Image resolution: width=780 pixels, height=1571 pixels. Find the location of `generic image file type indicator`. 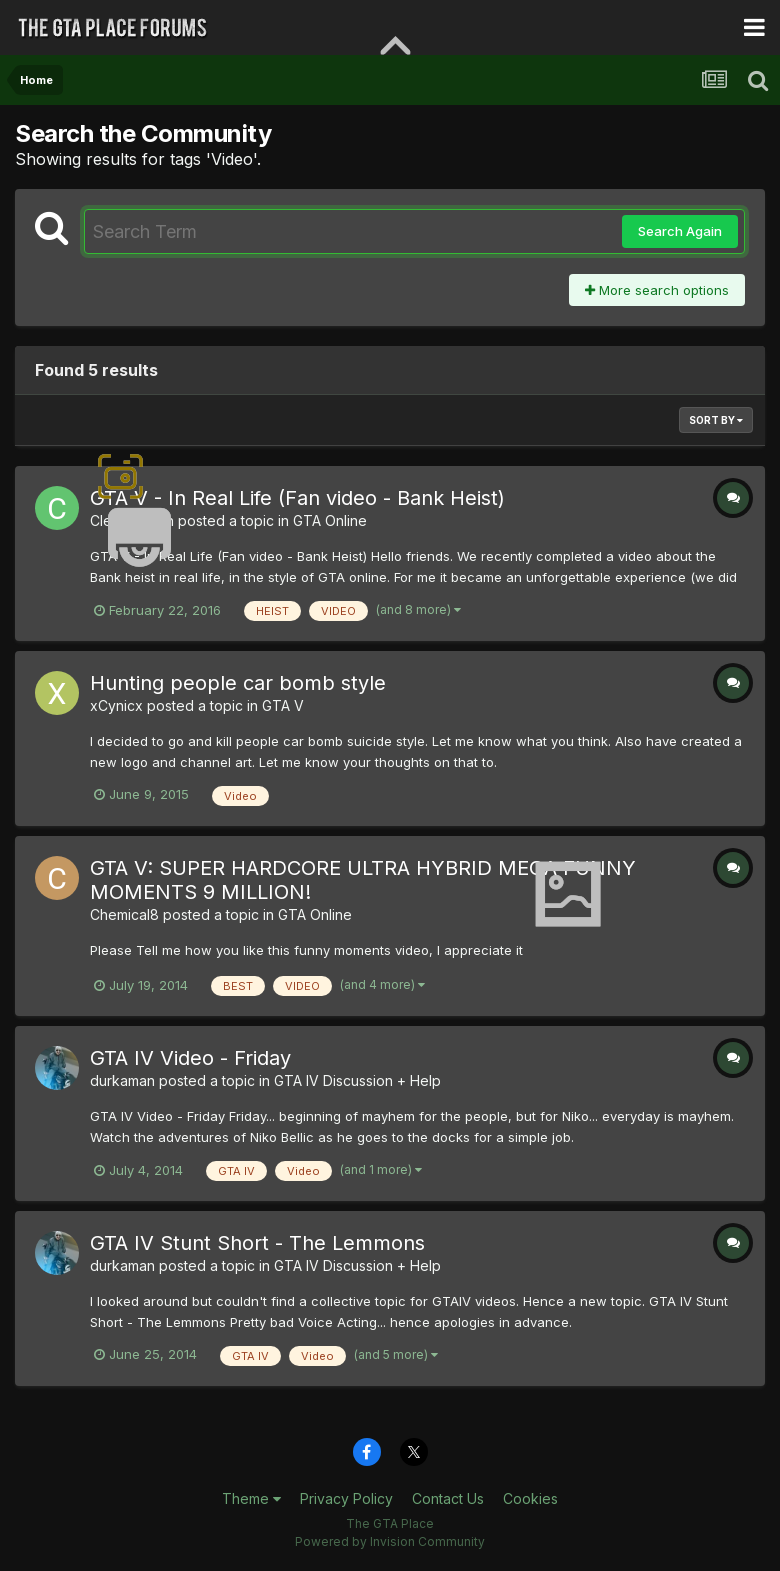

generic image file type indicator is located at coordinates (568, 894).